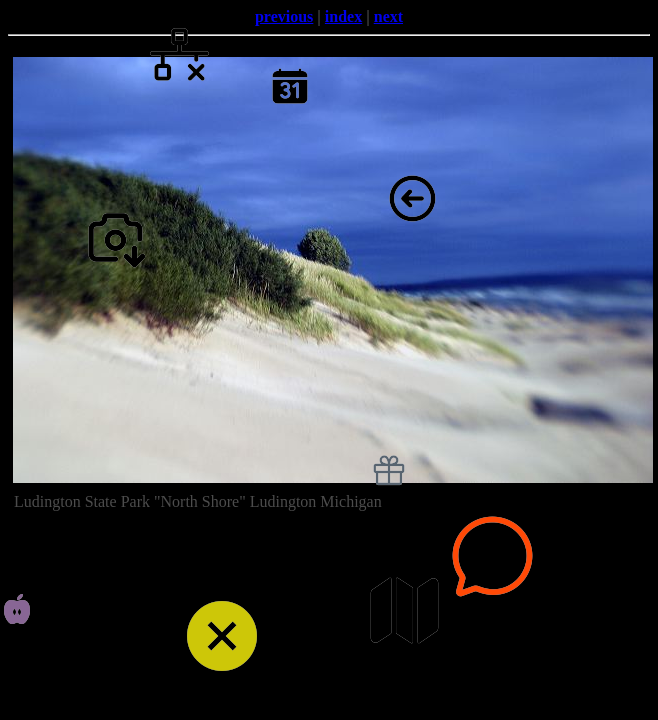 Image resolution: width=658 pixels, height=720 pixels. Describe the element at coordinates (412, 198) in the screenshot. I see `go back to the previous screen` at that location.